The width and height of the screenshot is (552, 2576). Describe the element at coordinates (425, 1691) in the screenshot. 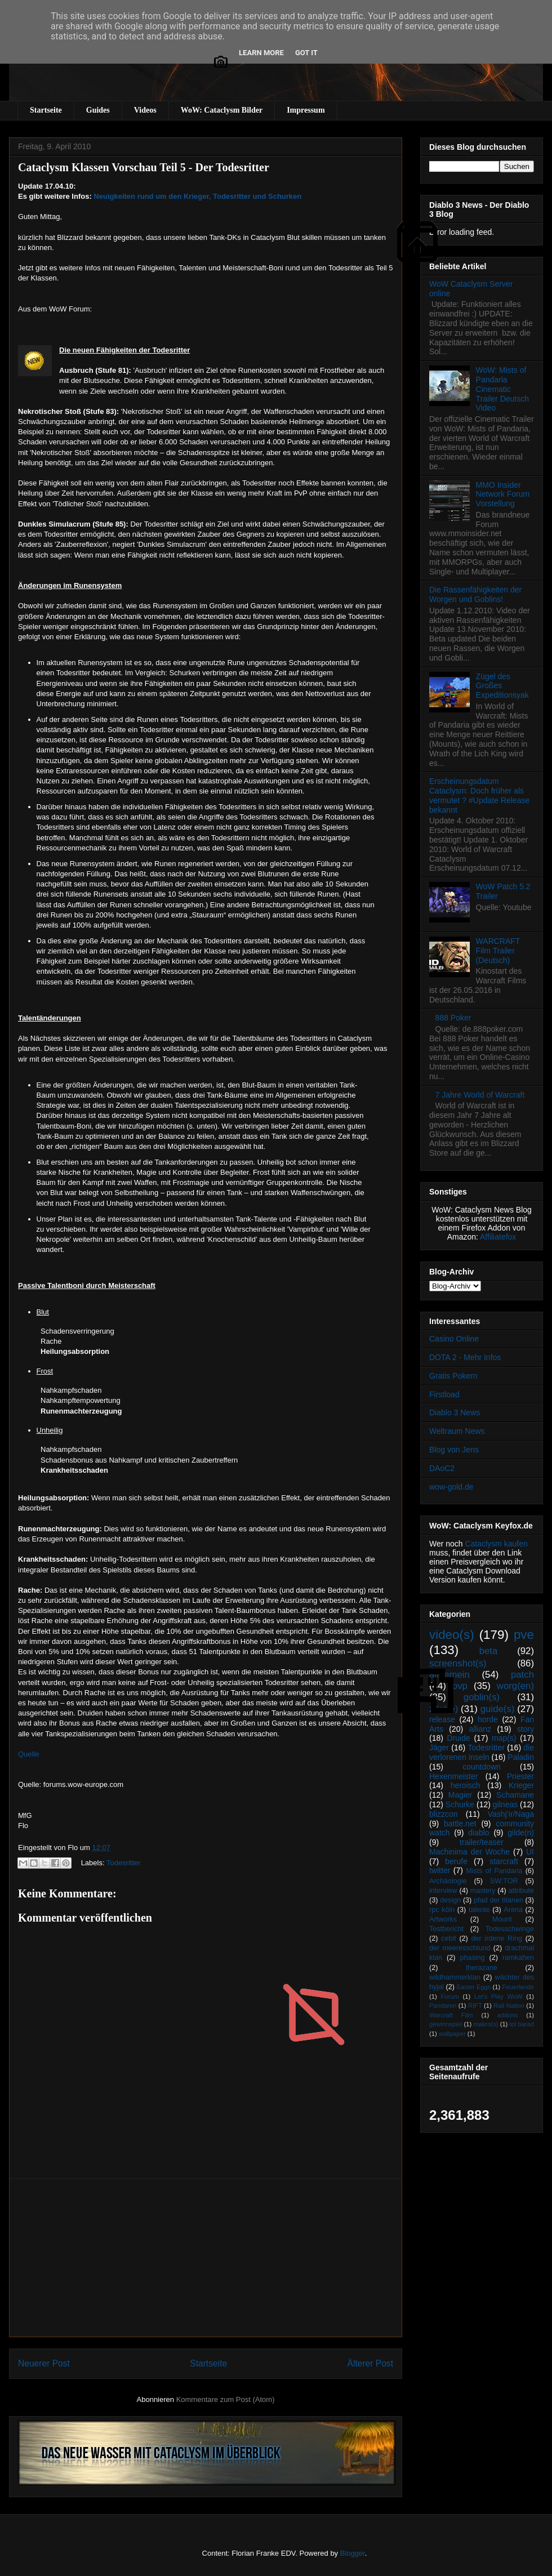

I see `find nearby convenience stores` at that location.